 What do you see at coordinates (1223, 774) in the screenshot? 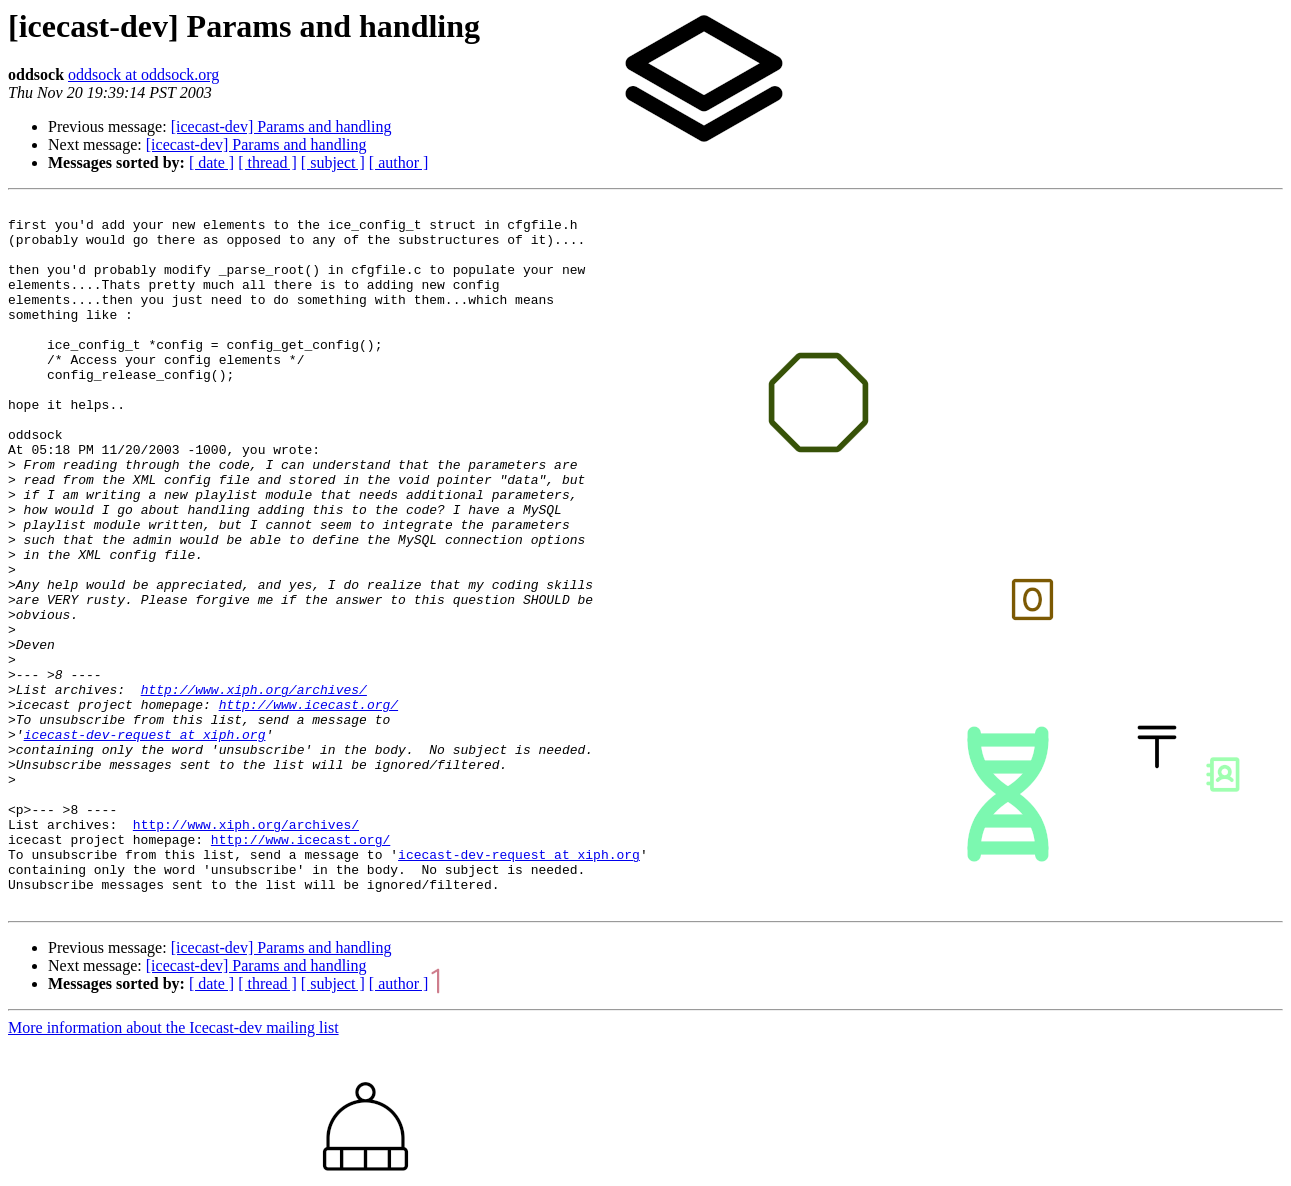
I see `access your contacts list` at bounding box center [1223, 774].